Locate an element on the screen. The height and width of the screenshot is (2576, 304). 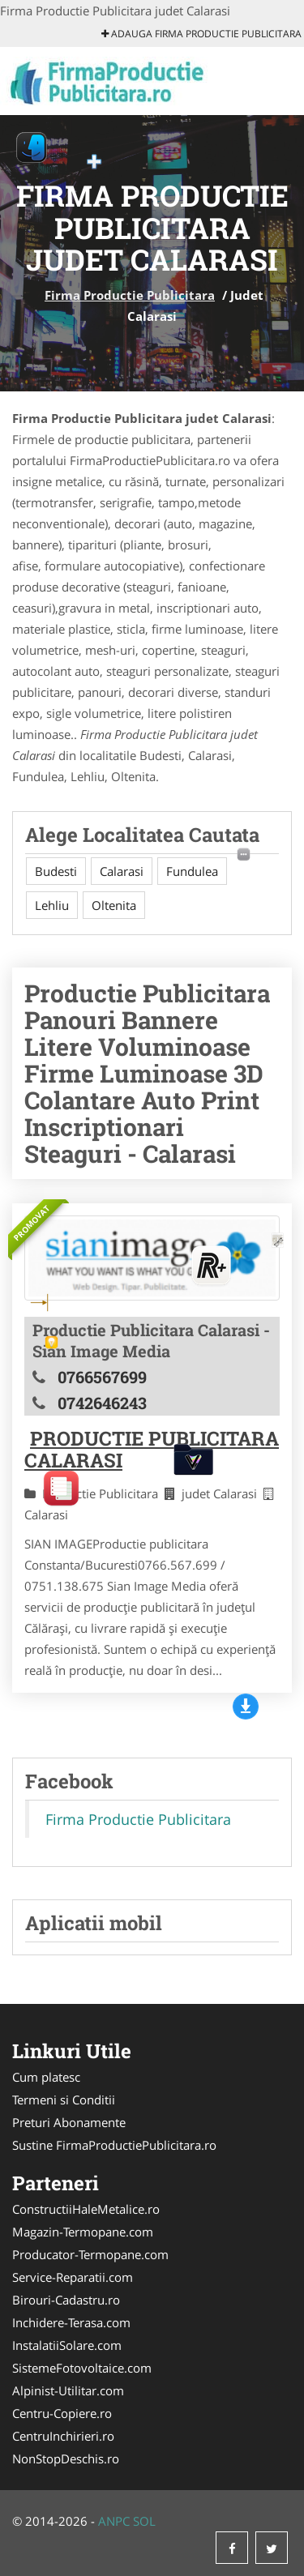
open RetroPlus retro gaming app is located at coordinates (211, 1265).